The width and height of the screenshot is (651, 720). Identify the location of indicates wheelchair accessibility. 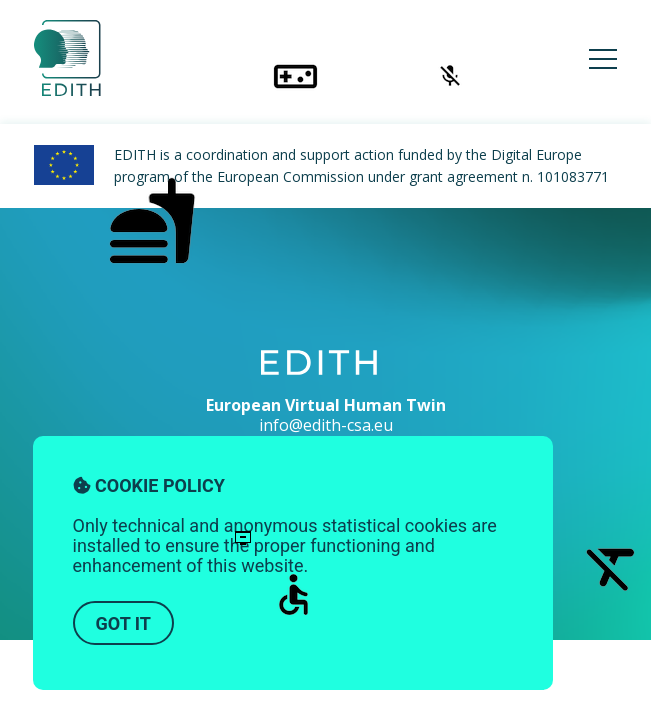
(293, 594).